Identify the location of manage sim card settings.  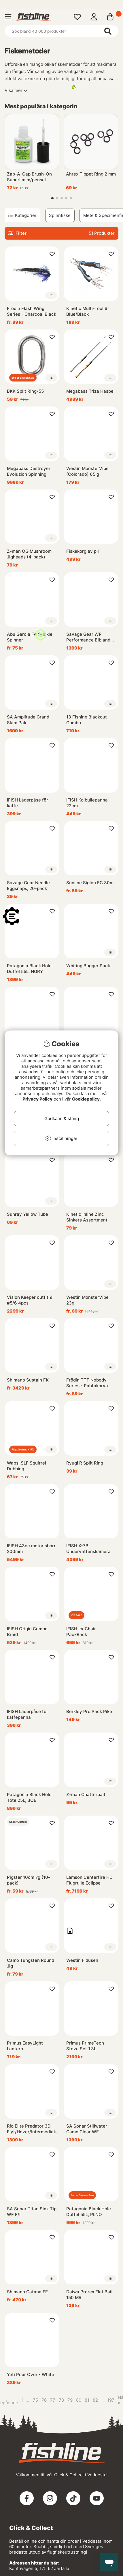
(70, 1931).